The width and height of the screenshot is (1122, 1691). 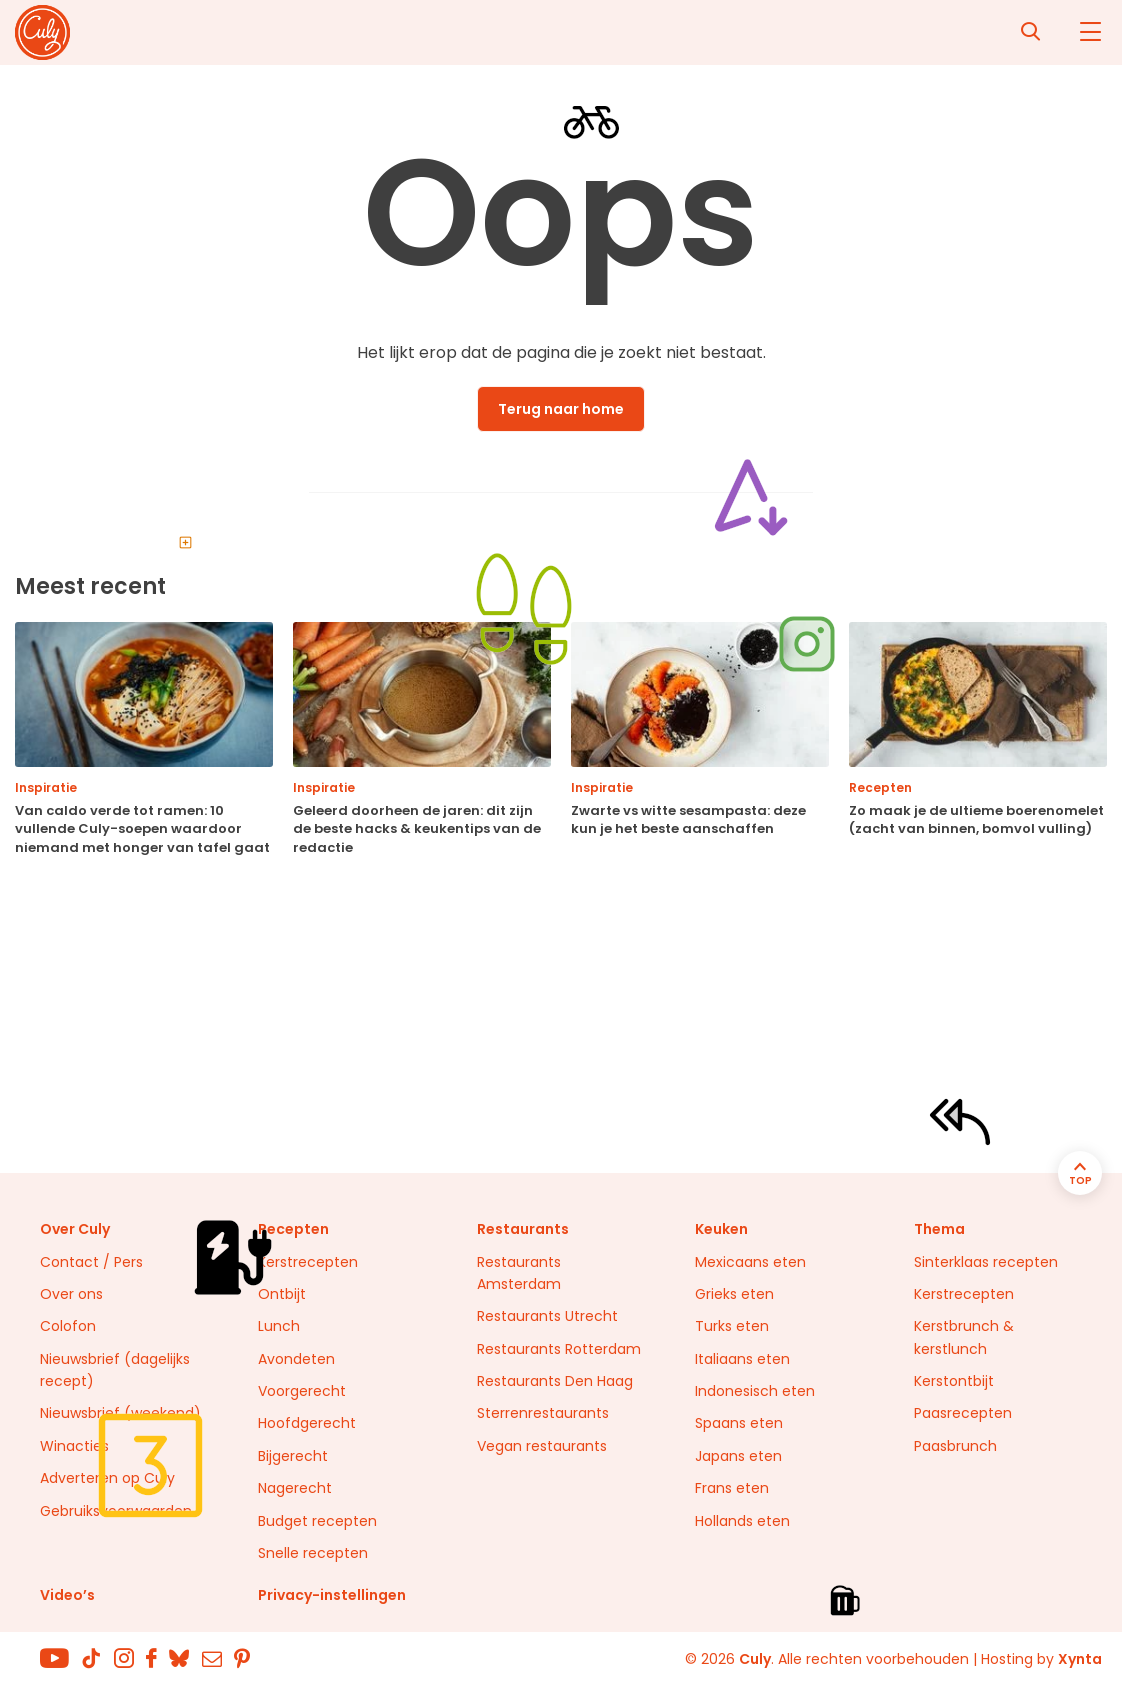 What do you see at coordinates (229, 1257) in the screenshot?
I see `find nearby electric vehicle charging stations` at bounding box center [229, 1257].